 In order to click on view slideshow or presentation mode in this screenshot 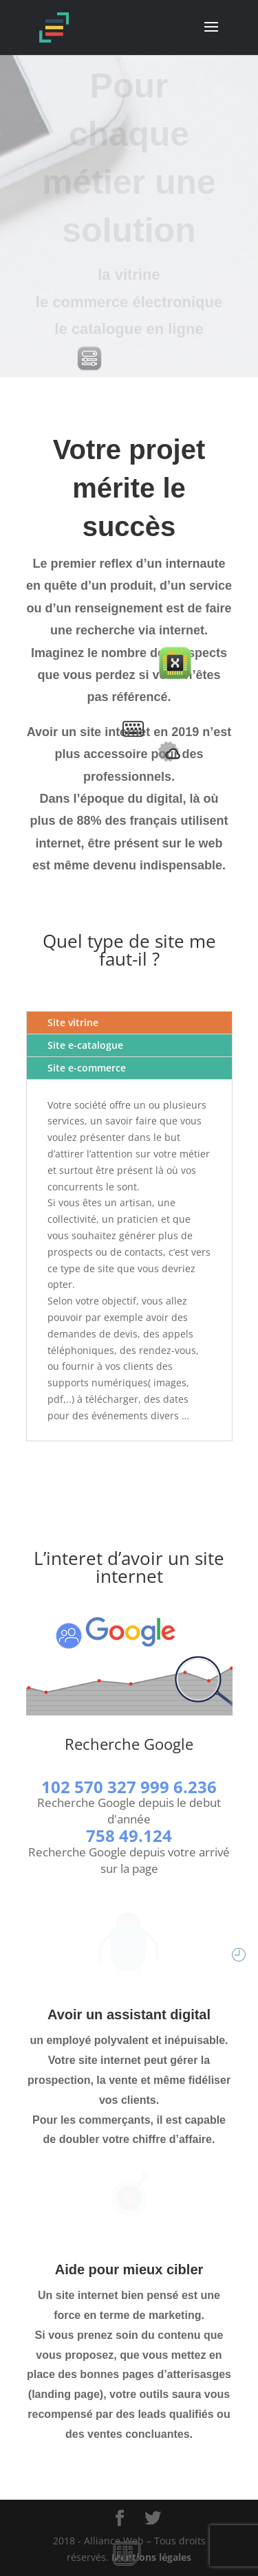, I will do `click(239, 1955)`.